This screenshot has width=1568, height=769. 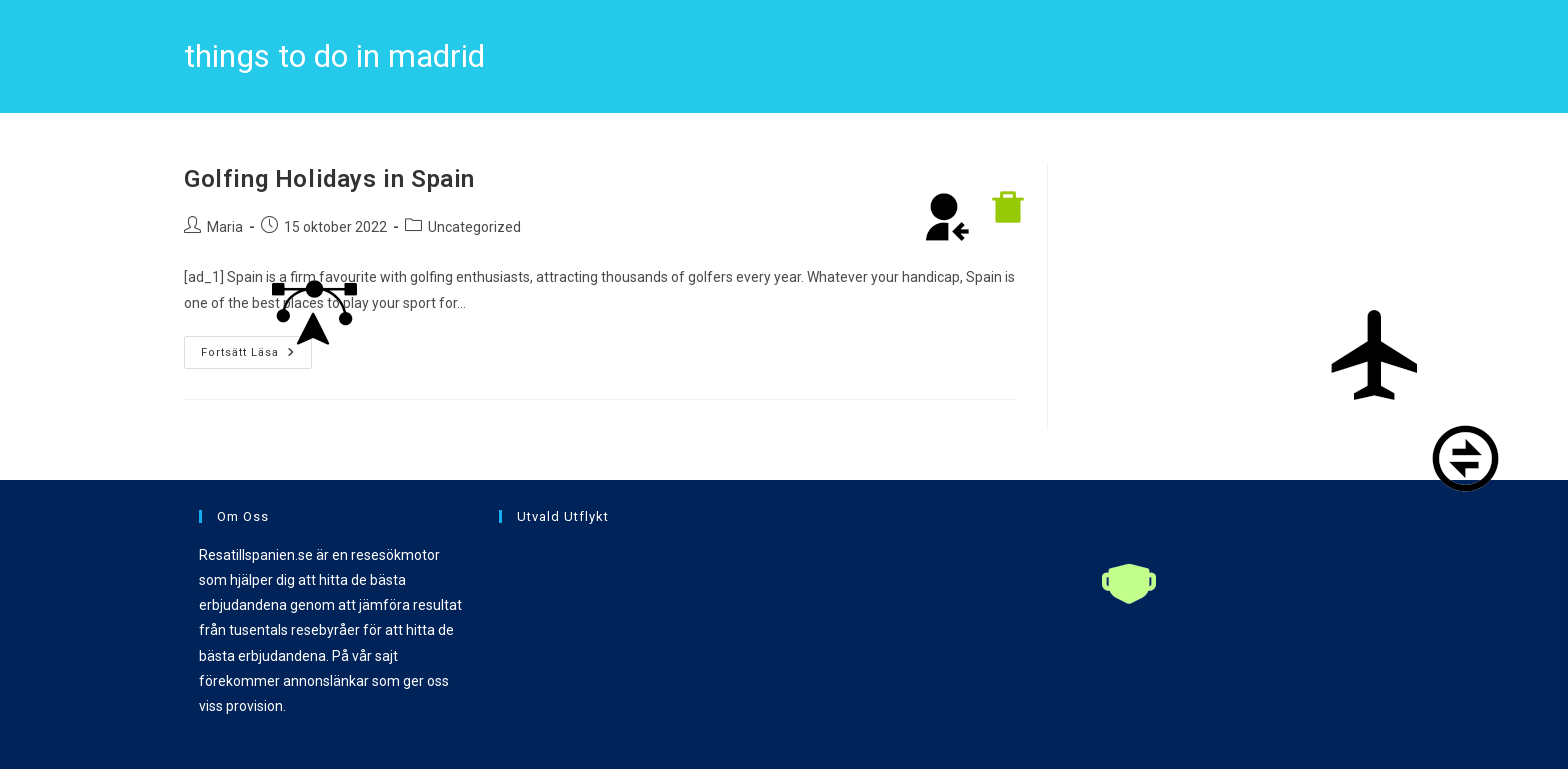 What do you see at coordinates (1372, 355) in the screenshot?
I see `enable airplane mode` at bounding box center [1372, 355].